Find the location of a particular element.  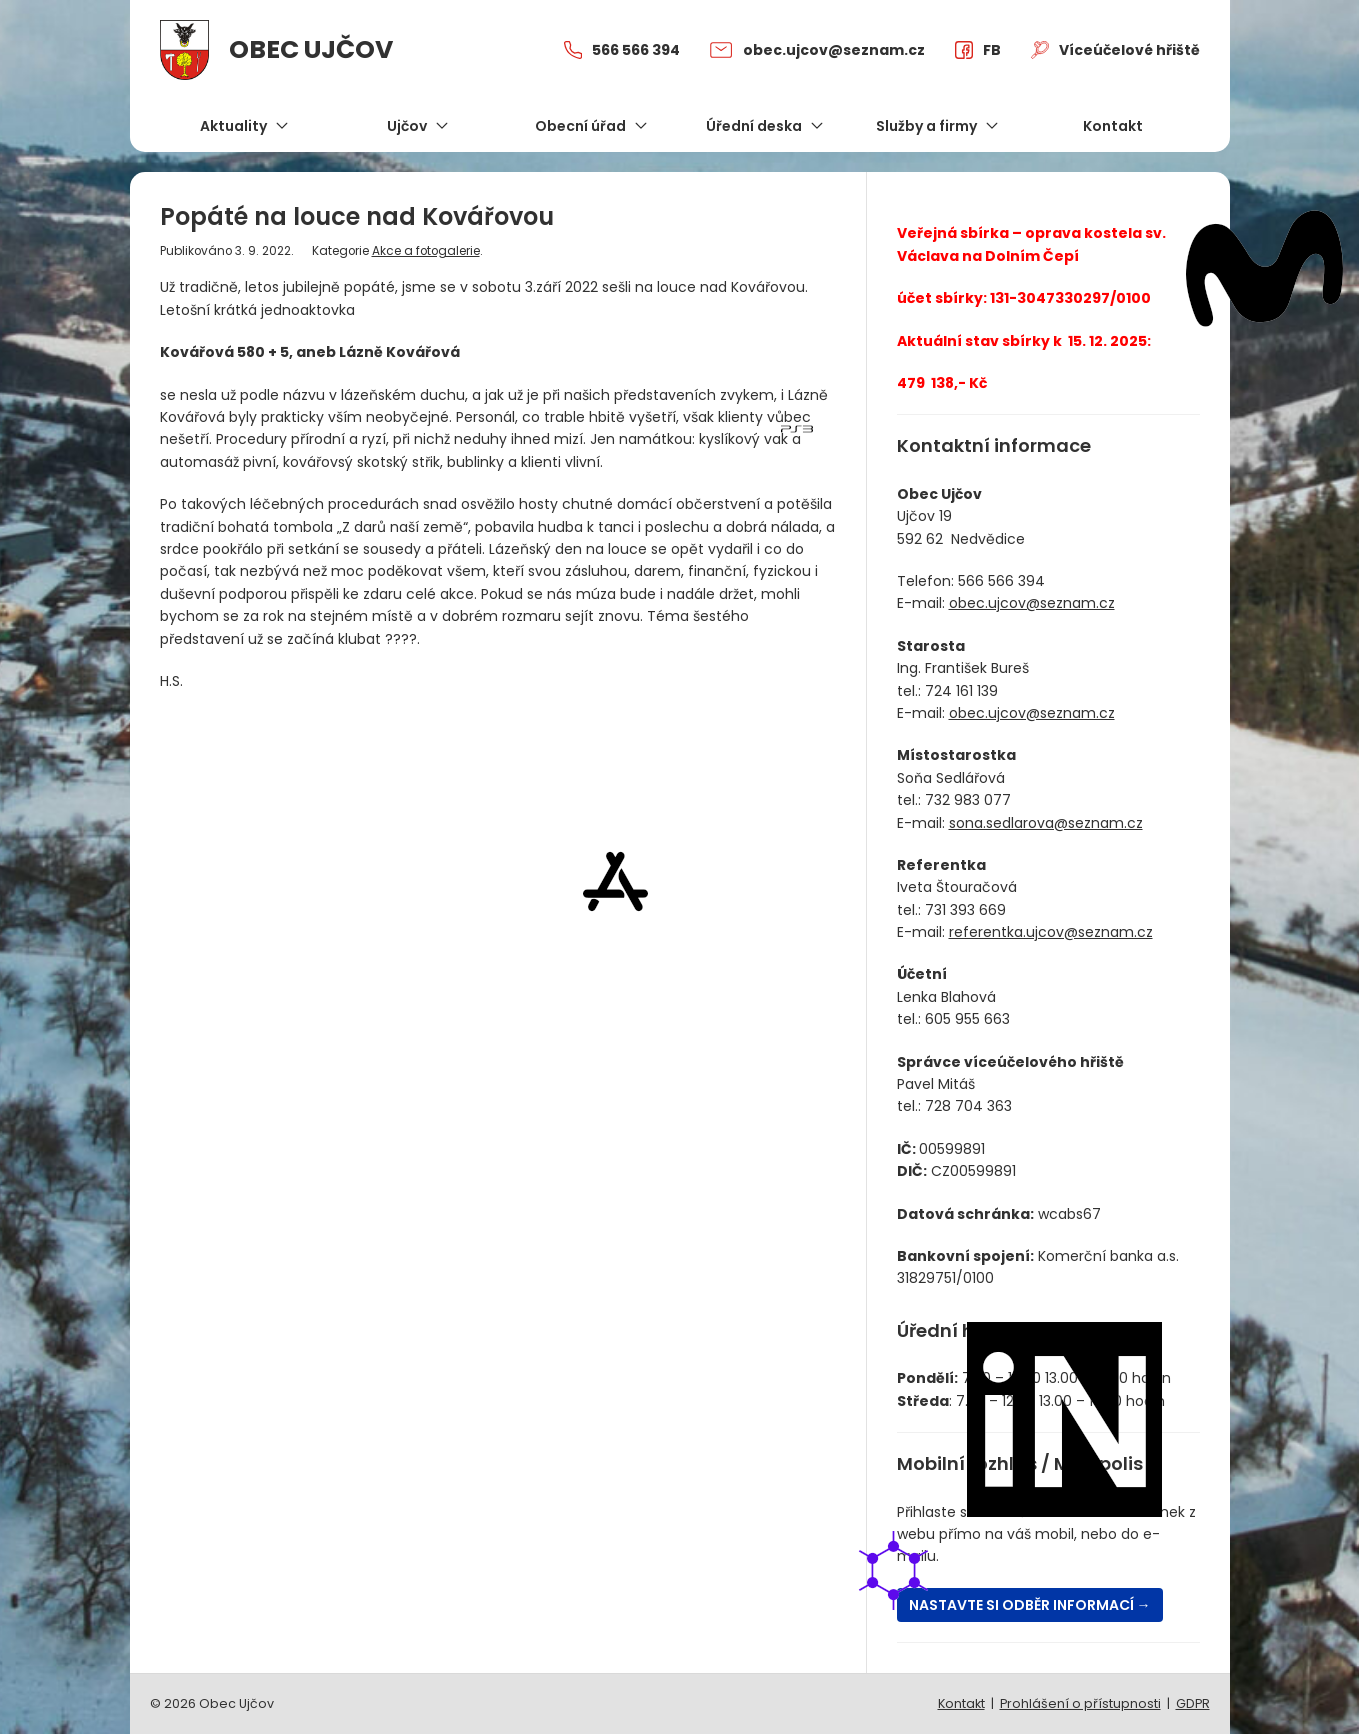

inspire brand logo is located at coordinates (1064, 1419).